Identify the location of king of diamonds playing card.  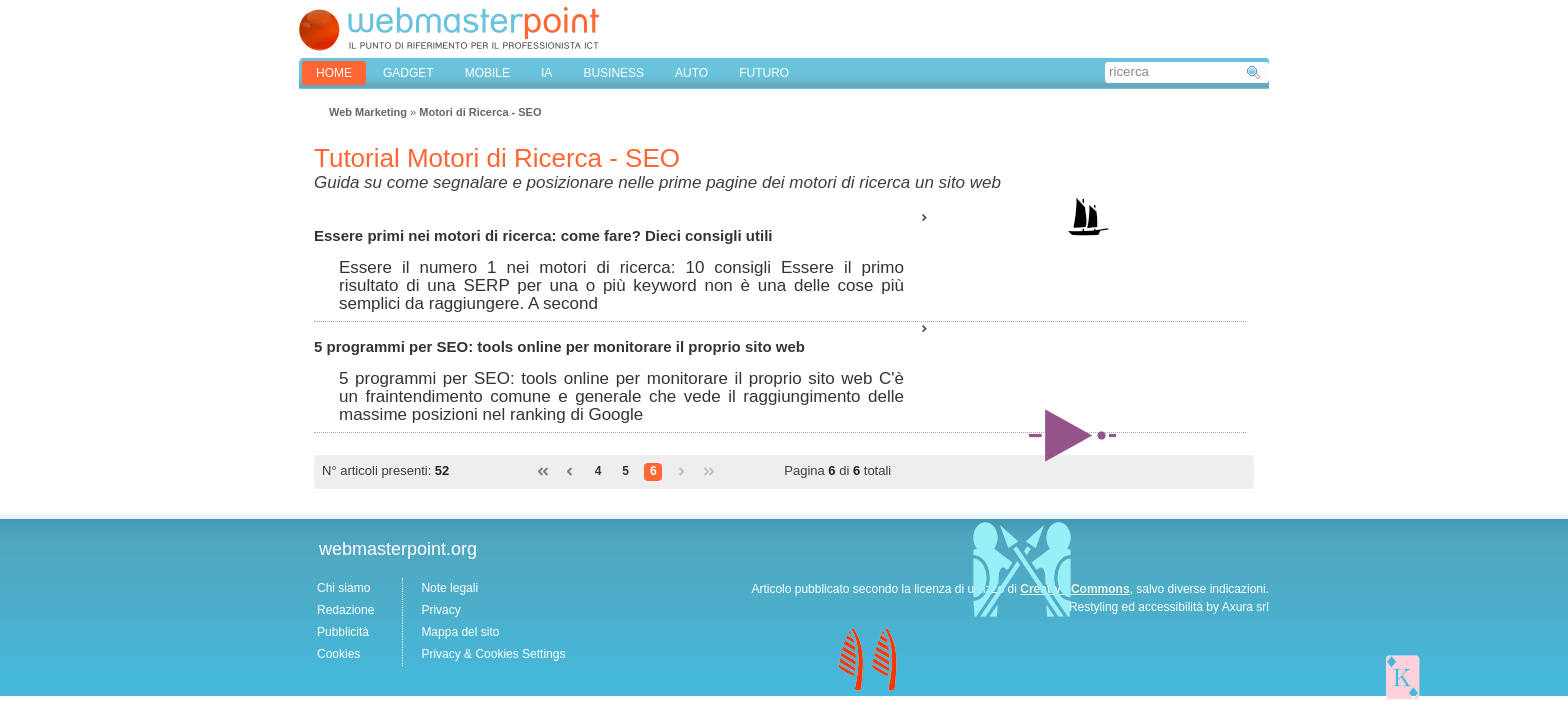
(1402, 677).